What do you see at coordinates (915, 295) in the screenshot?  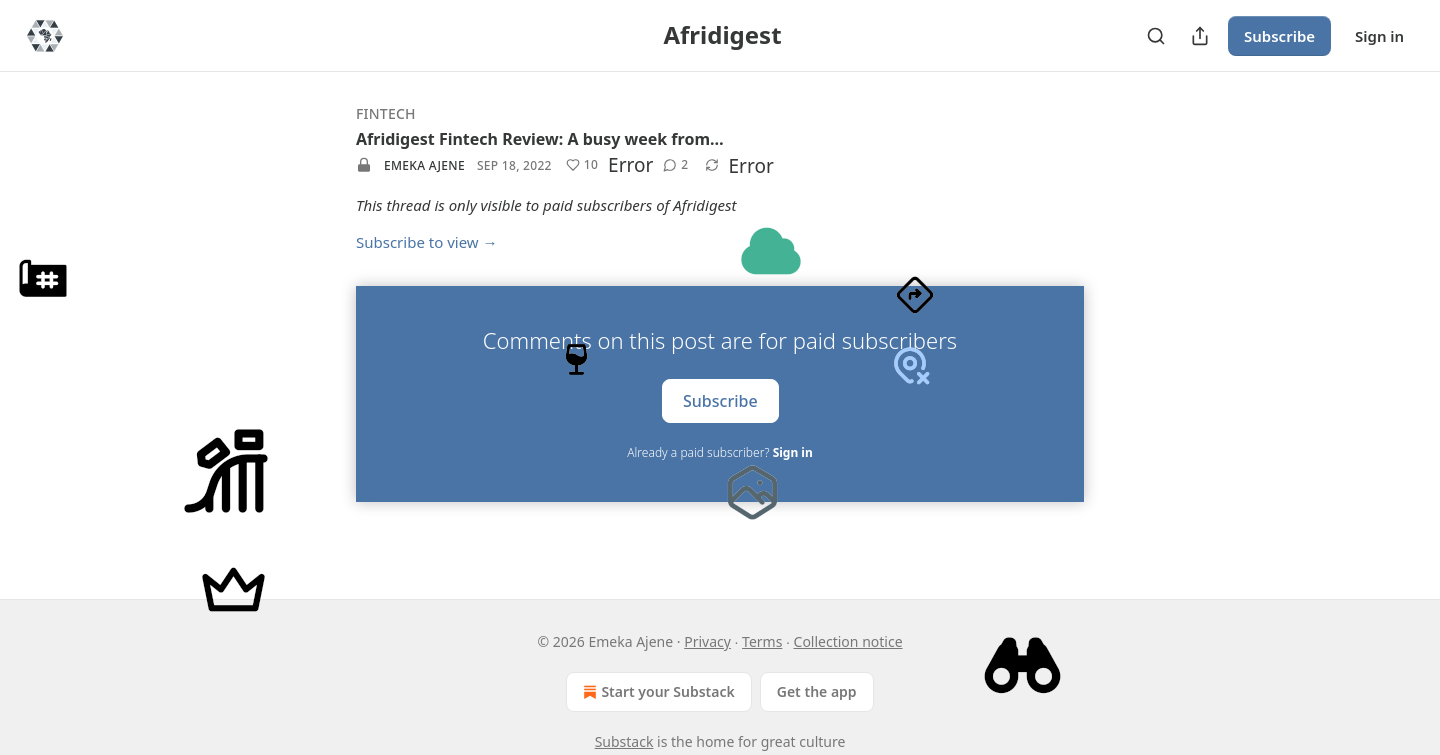 I see `indicates upcoming turn or direction change` at bounding box center [915, 295].